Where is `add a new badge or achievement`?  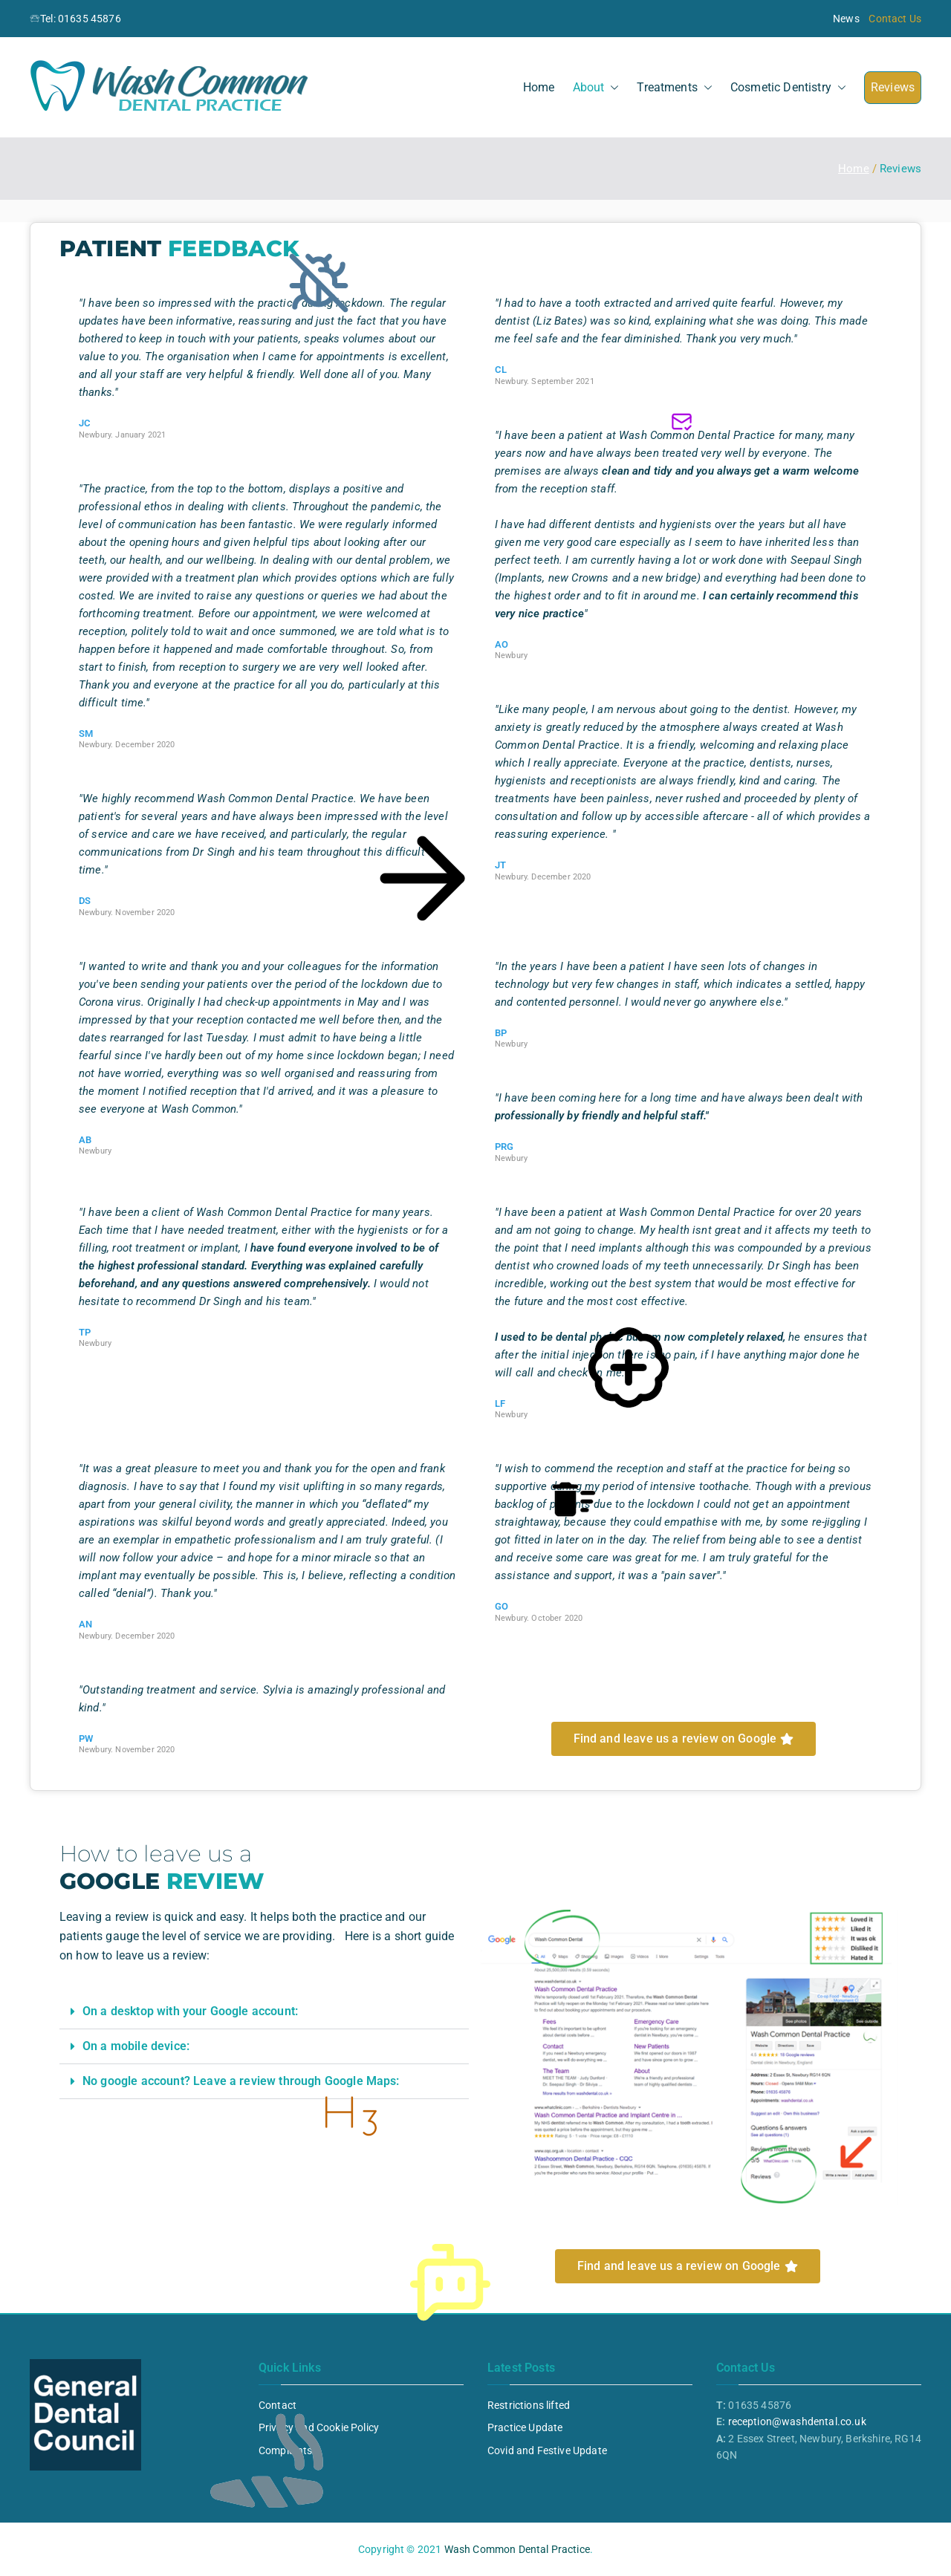
add a new badge or achievement is located at coordinates (629, 1367).